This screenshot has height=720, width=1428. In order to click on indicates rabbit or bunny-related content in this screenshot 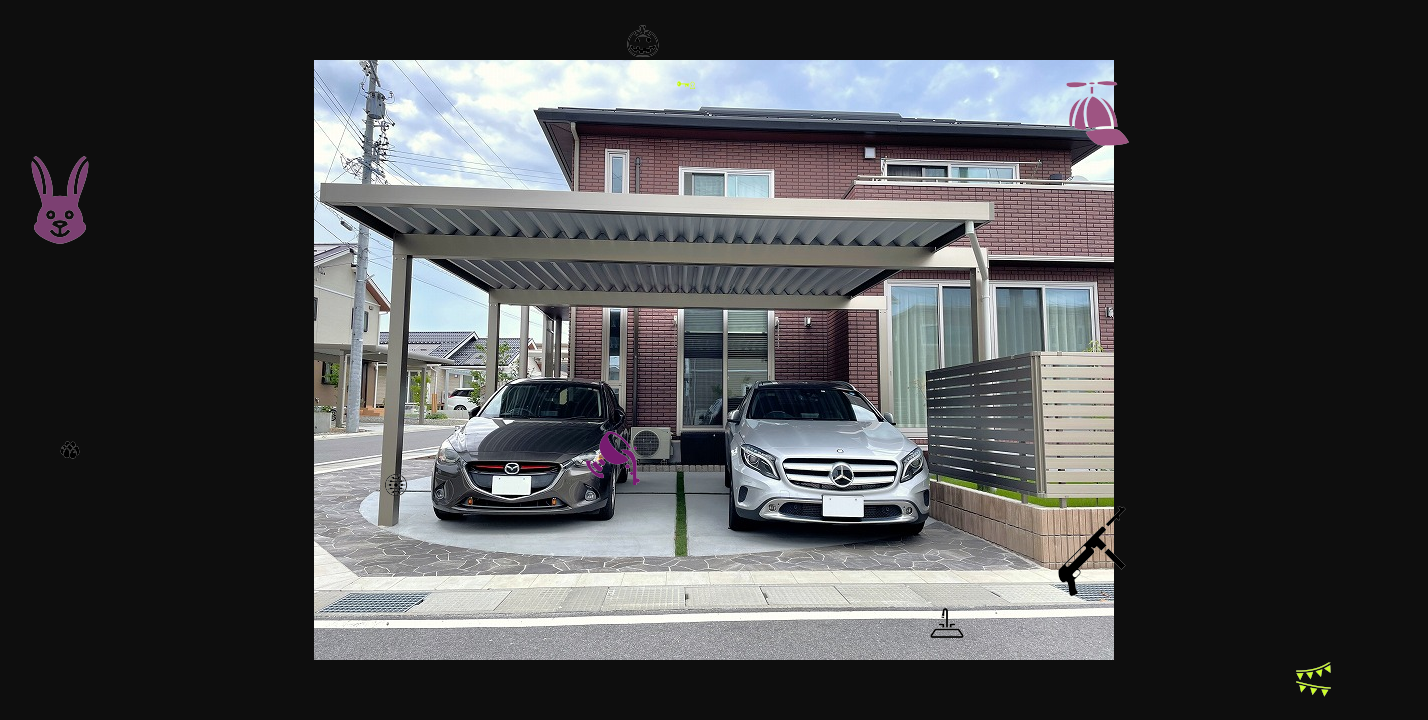, I will do `click(60, 200)`.